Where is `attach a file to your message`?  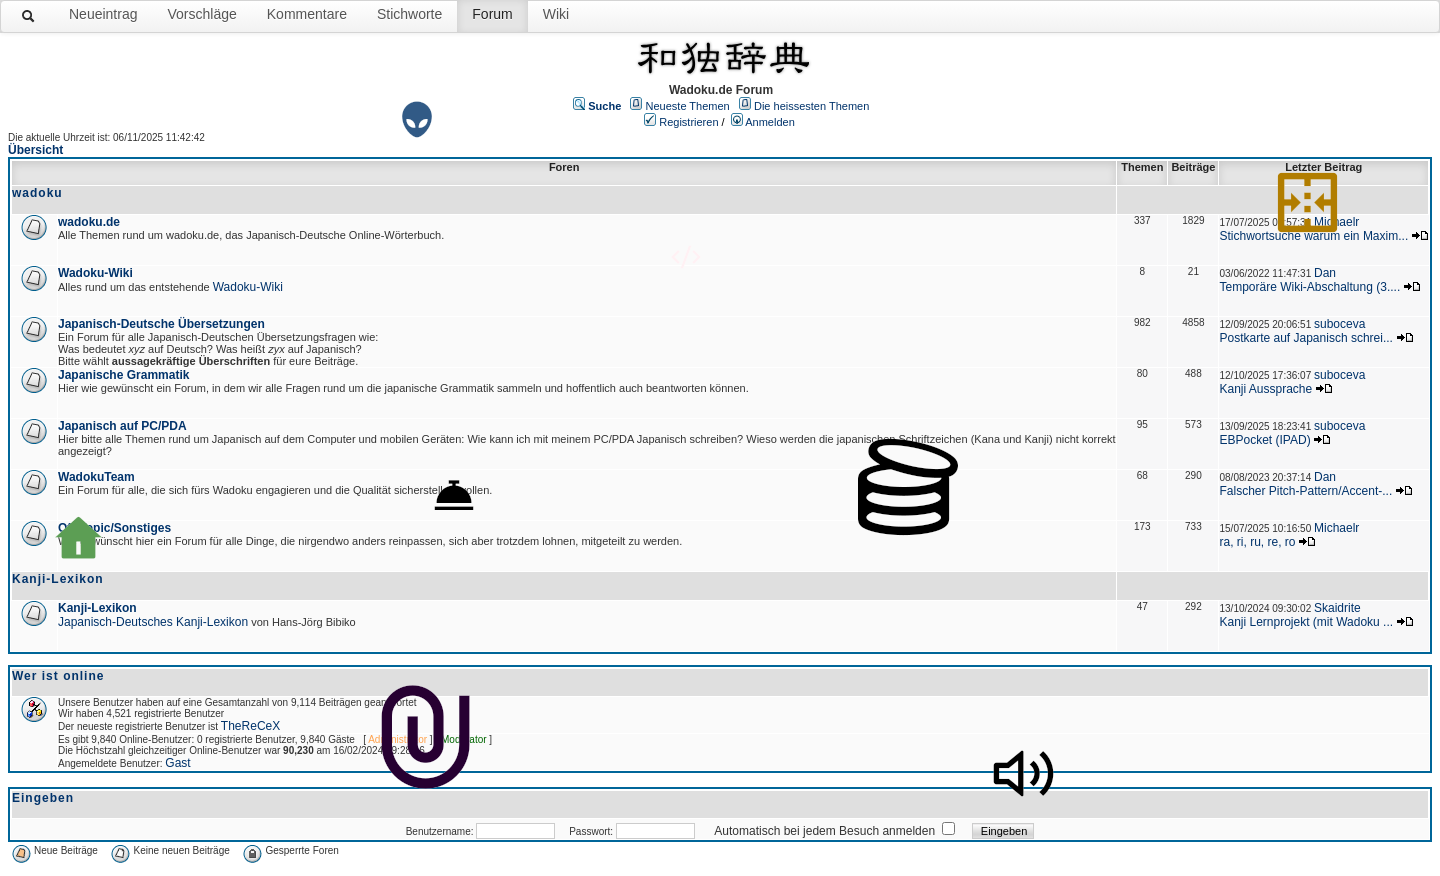 attach a file to your message is located at coordinates (423, 737).